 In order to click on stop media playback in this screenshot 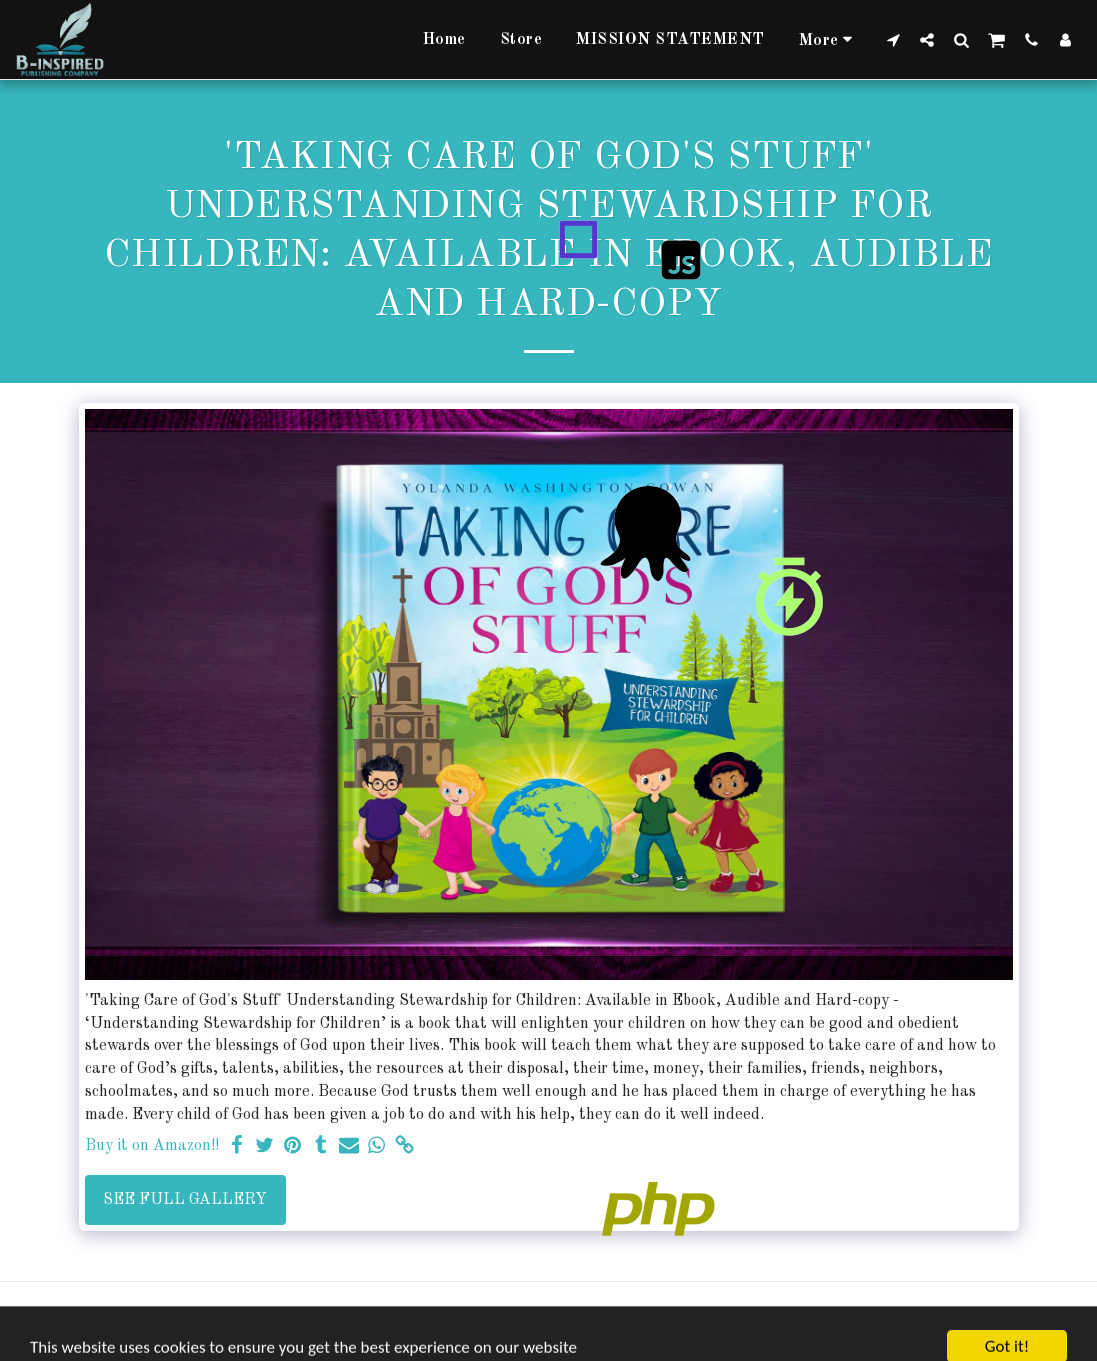, I will do `click(578, 239)`.